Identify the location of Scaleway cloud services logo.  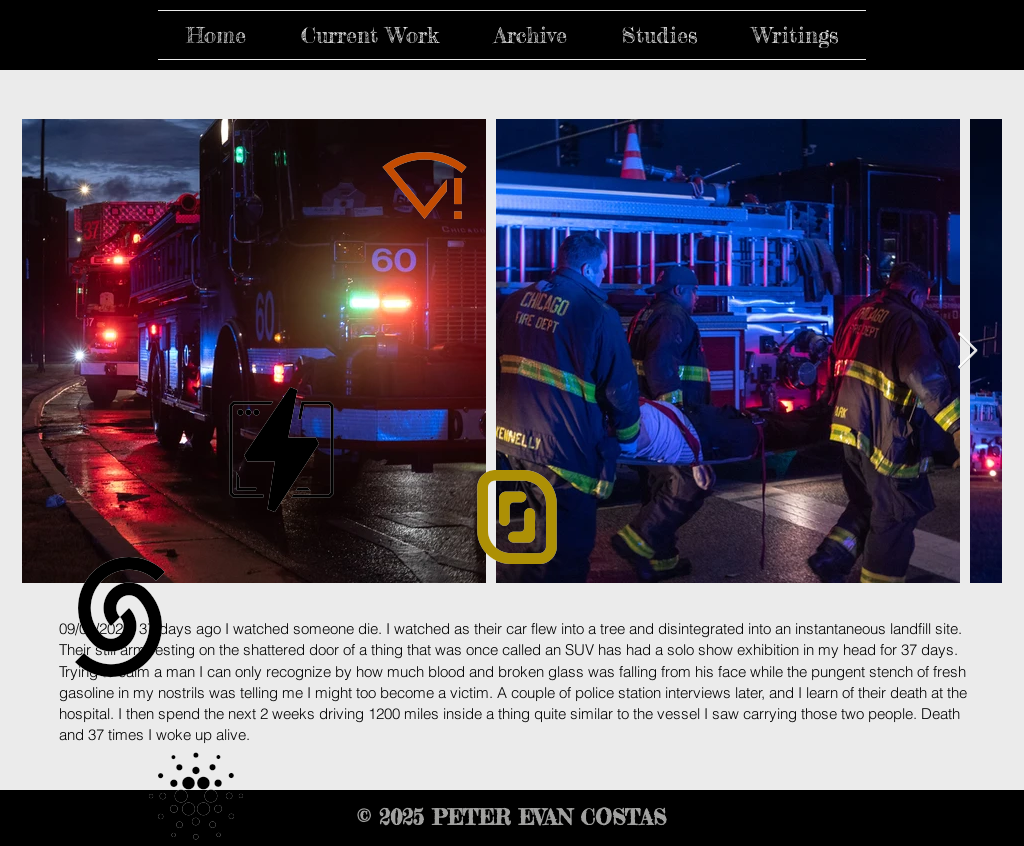
(517, 517).